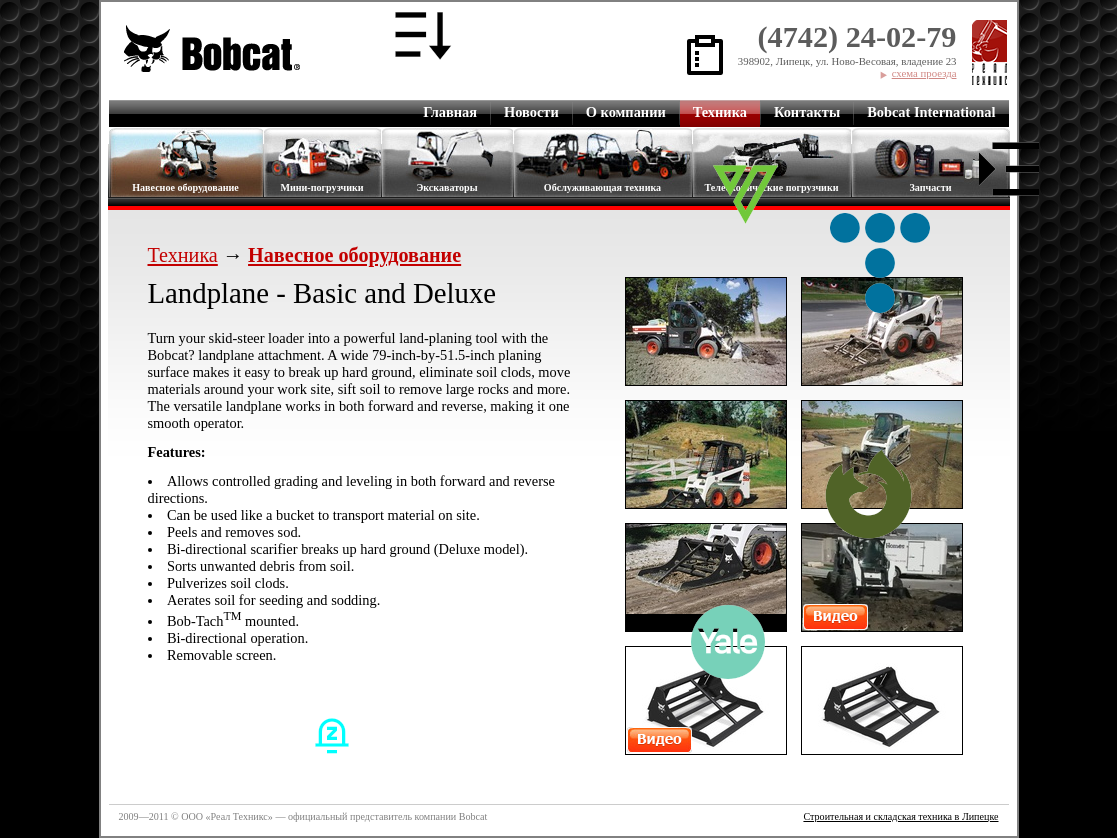 The height and width of the screenshot is (838, 1117). I want to click on telefonica brand logo, so click(880, 263).